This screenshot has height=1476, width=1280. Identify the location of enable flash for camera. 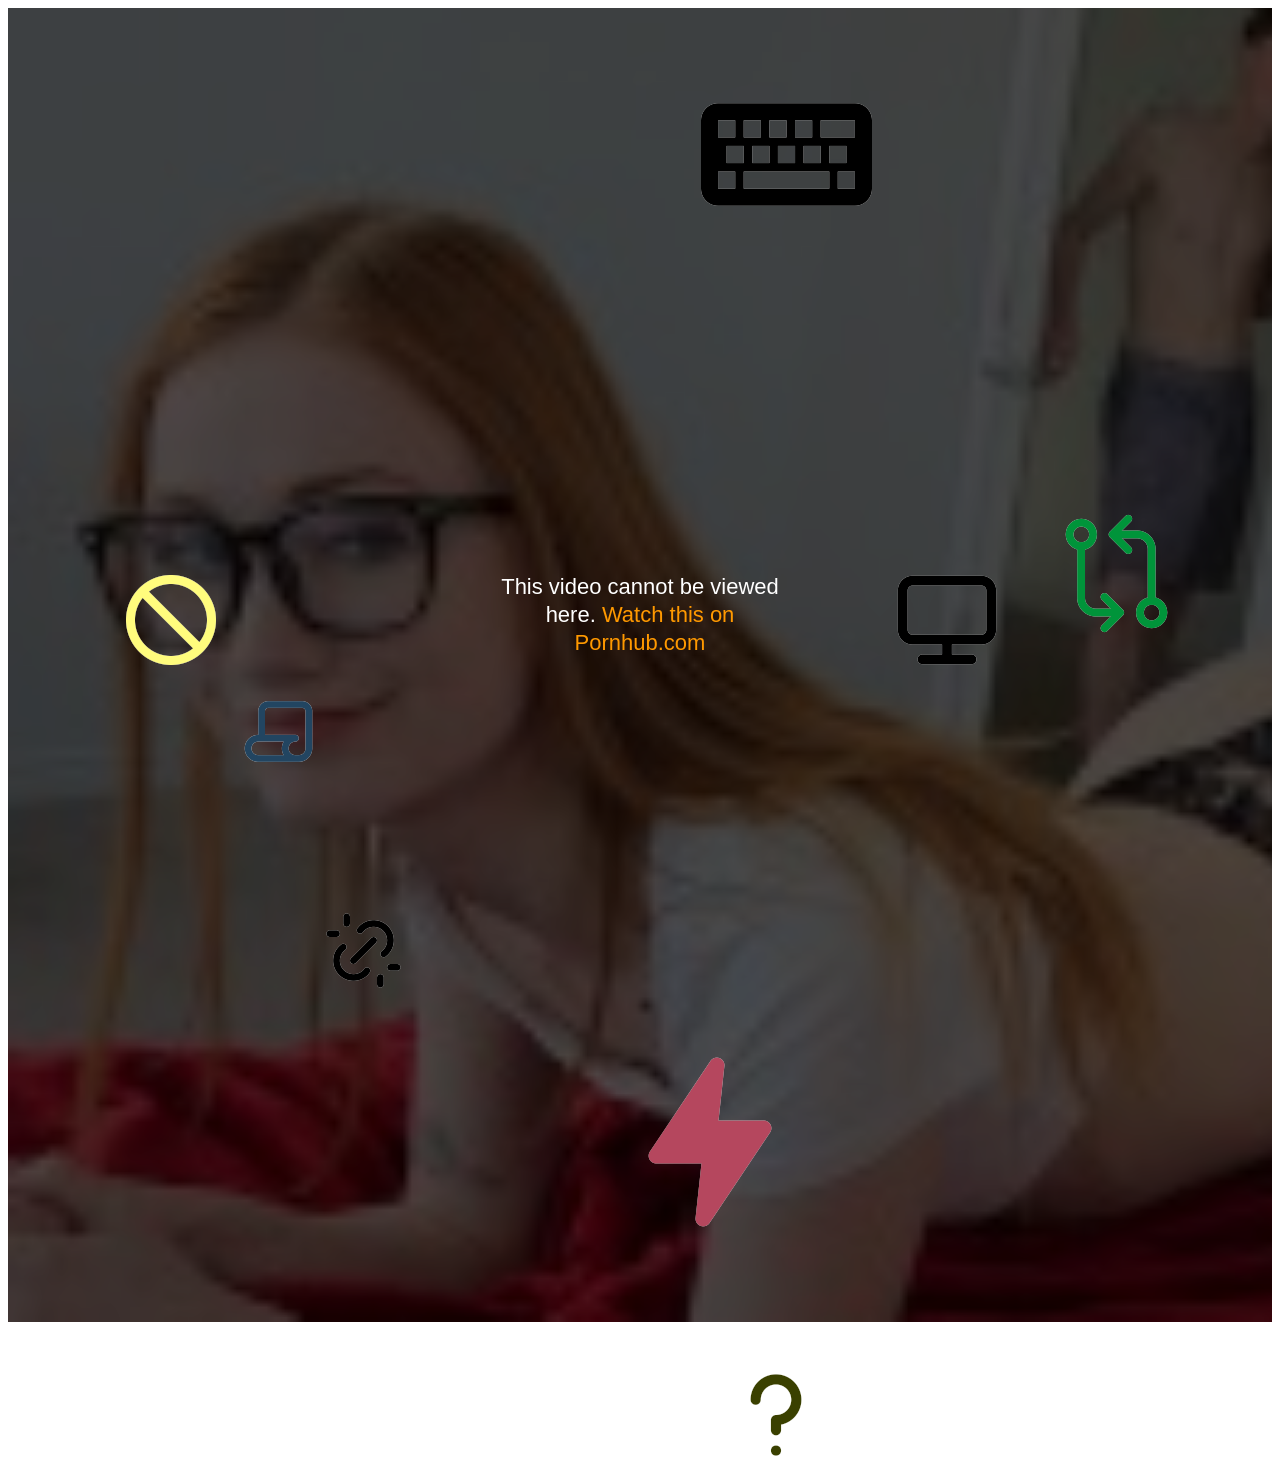
(710, 1142).